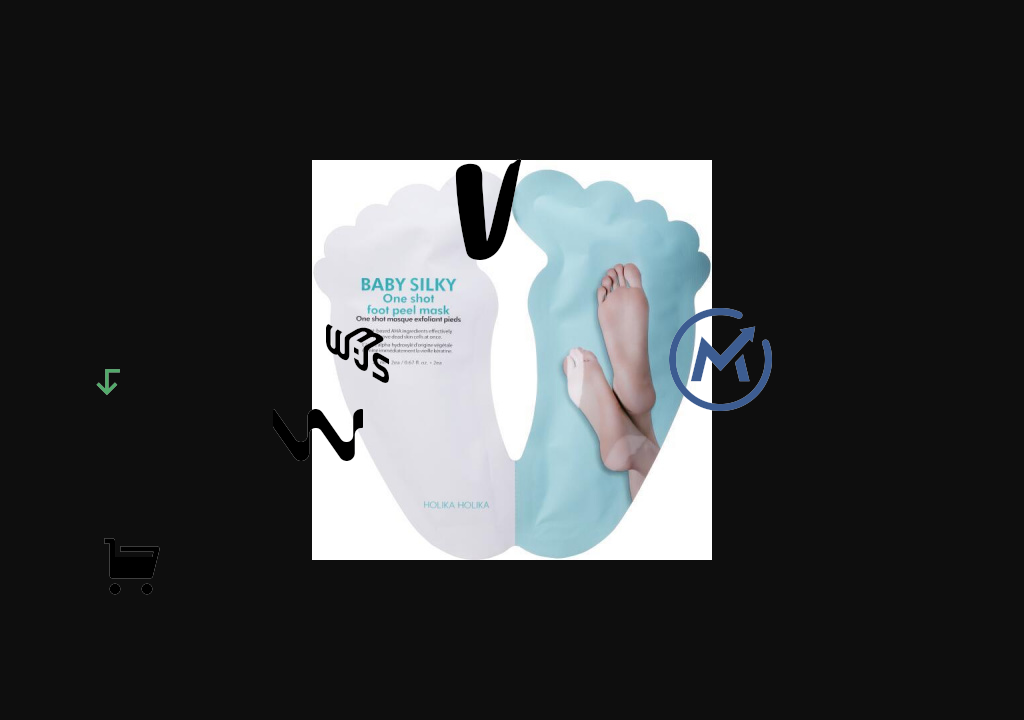 The height and width of the screenshot is (720, 1024). I want to click on open Mautic marketing automation platform, so click(720, 359).